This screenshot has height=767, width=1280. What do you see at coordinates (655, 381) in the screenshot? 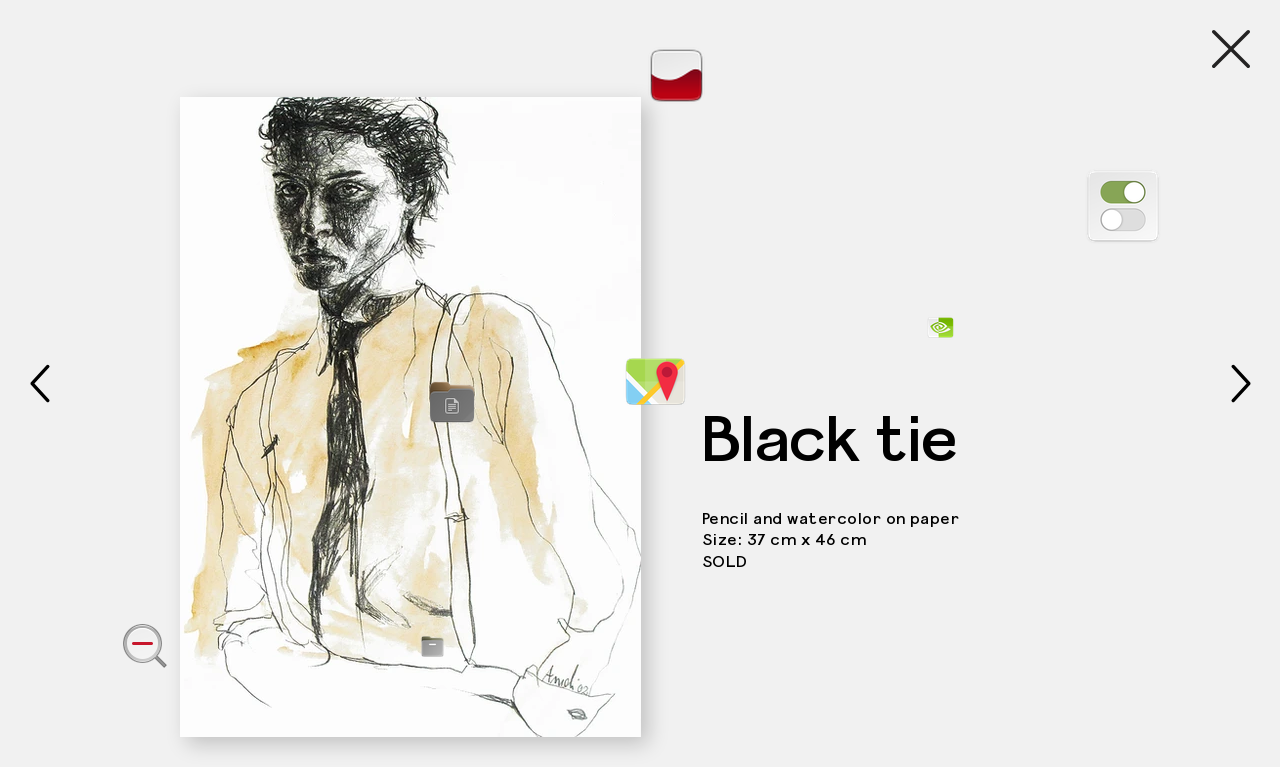
I see `open gnome maps application` at bounding box center [655, 381].